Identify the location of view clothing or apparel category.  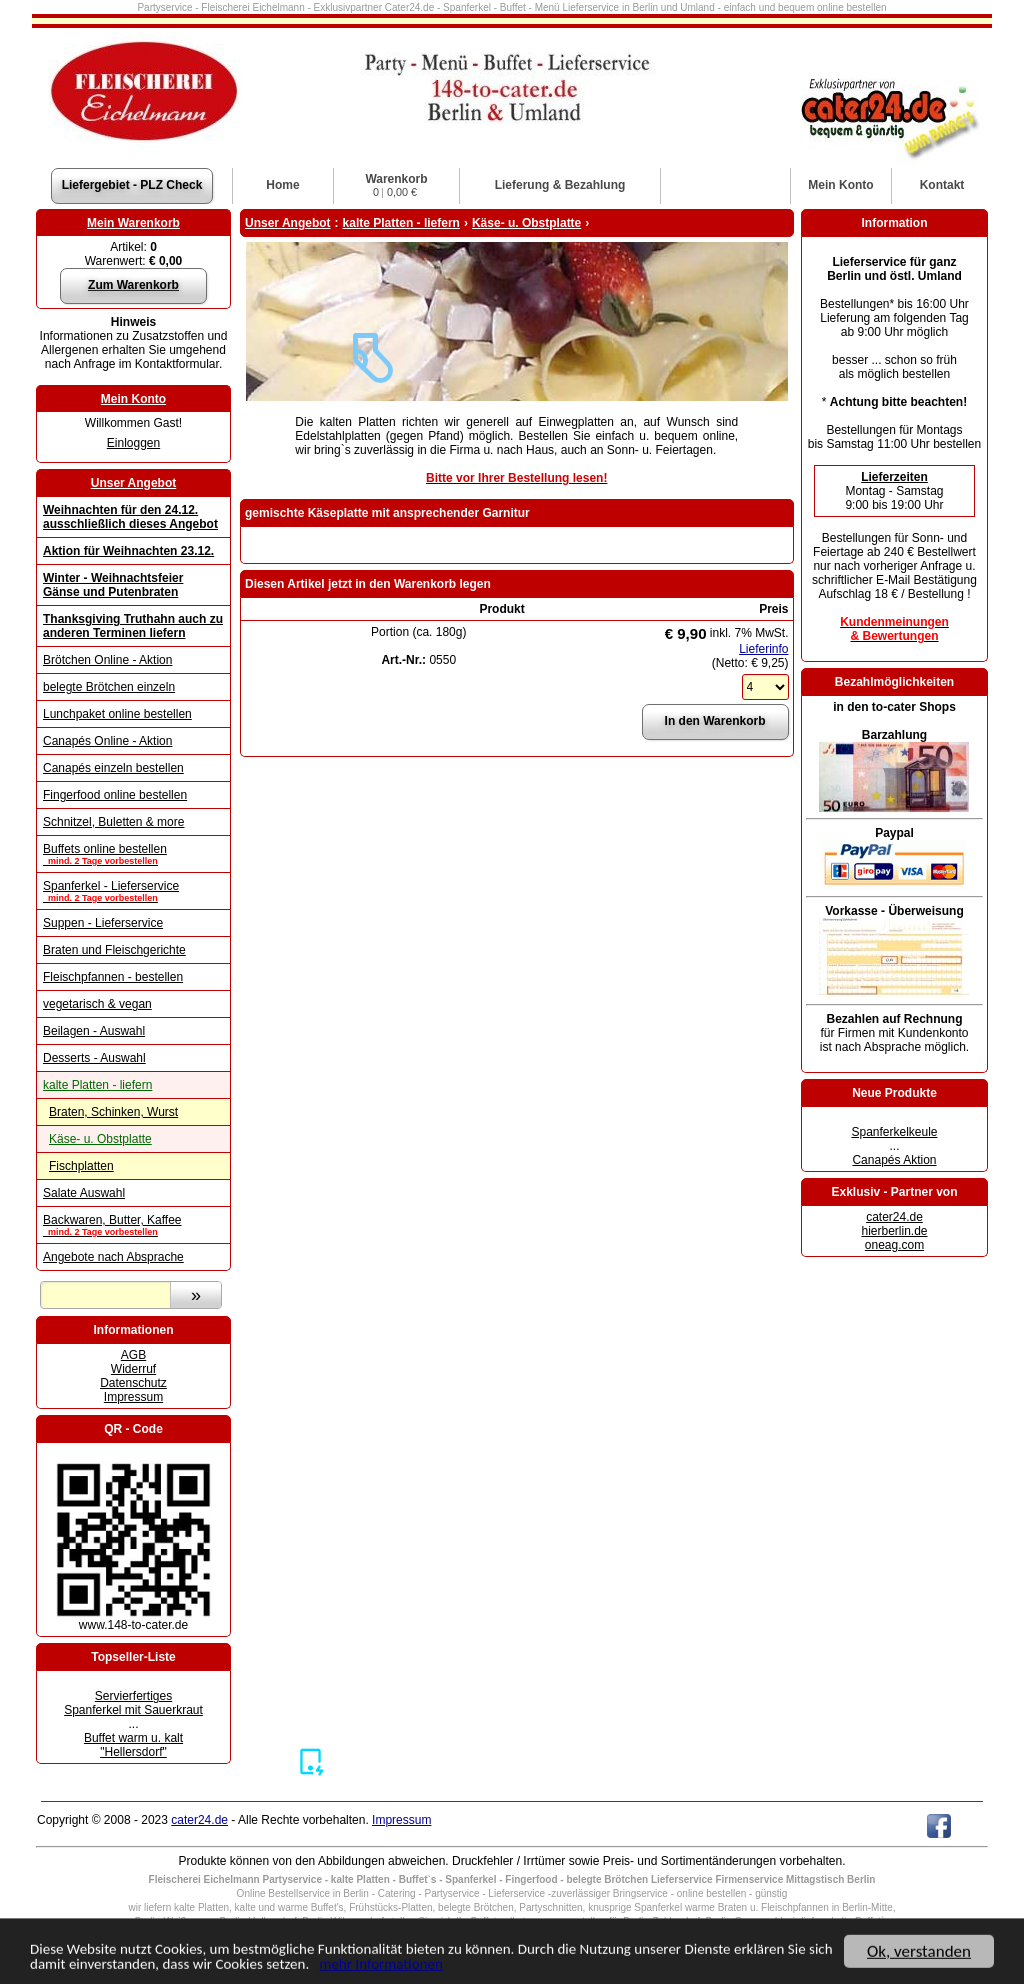
(373, 358).